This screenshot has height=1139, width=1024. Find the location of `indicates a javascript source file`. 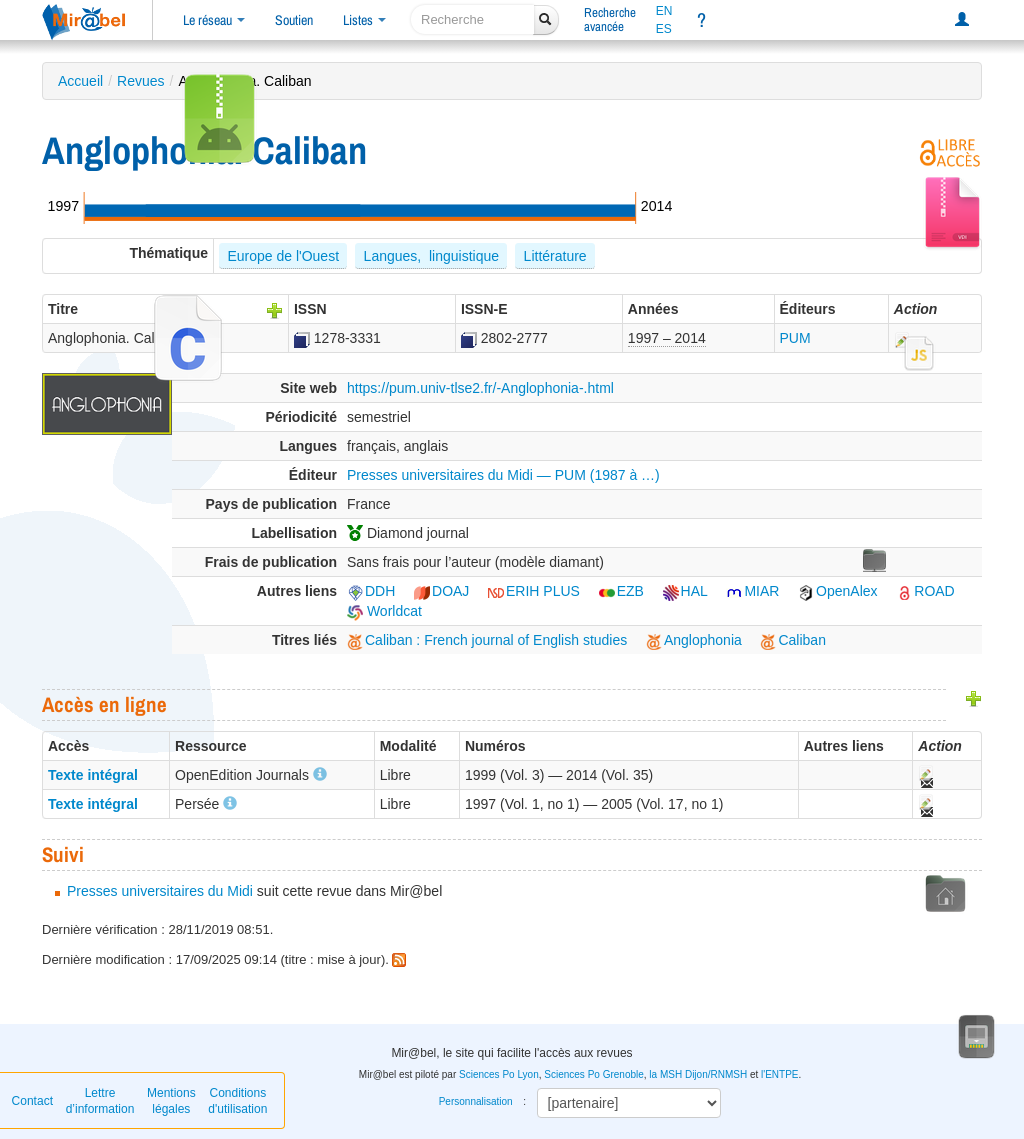

indicates a javascript source file is located at coordinates (919, 353).